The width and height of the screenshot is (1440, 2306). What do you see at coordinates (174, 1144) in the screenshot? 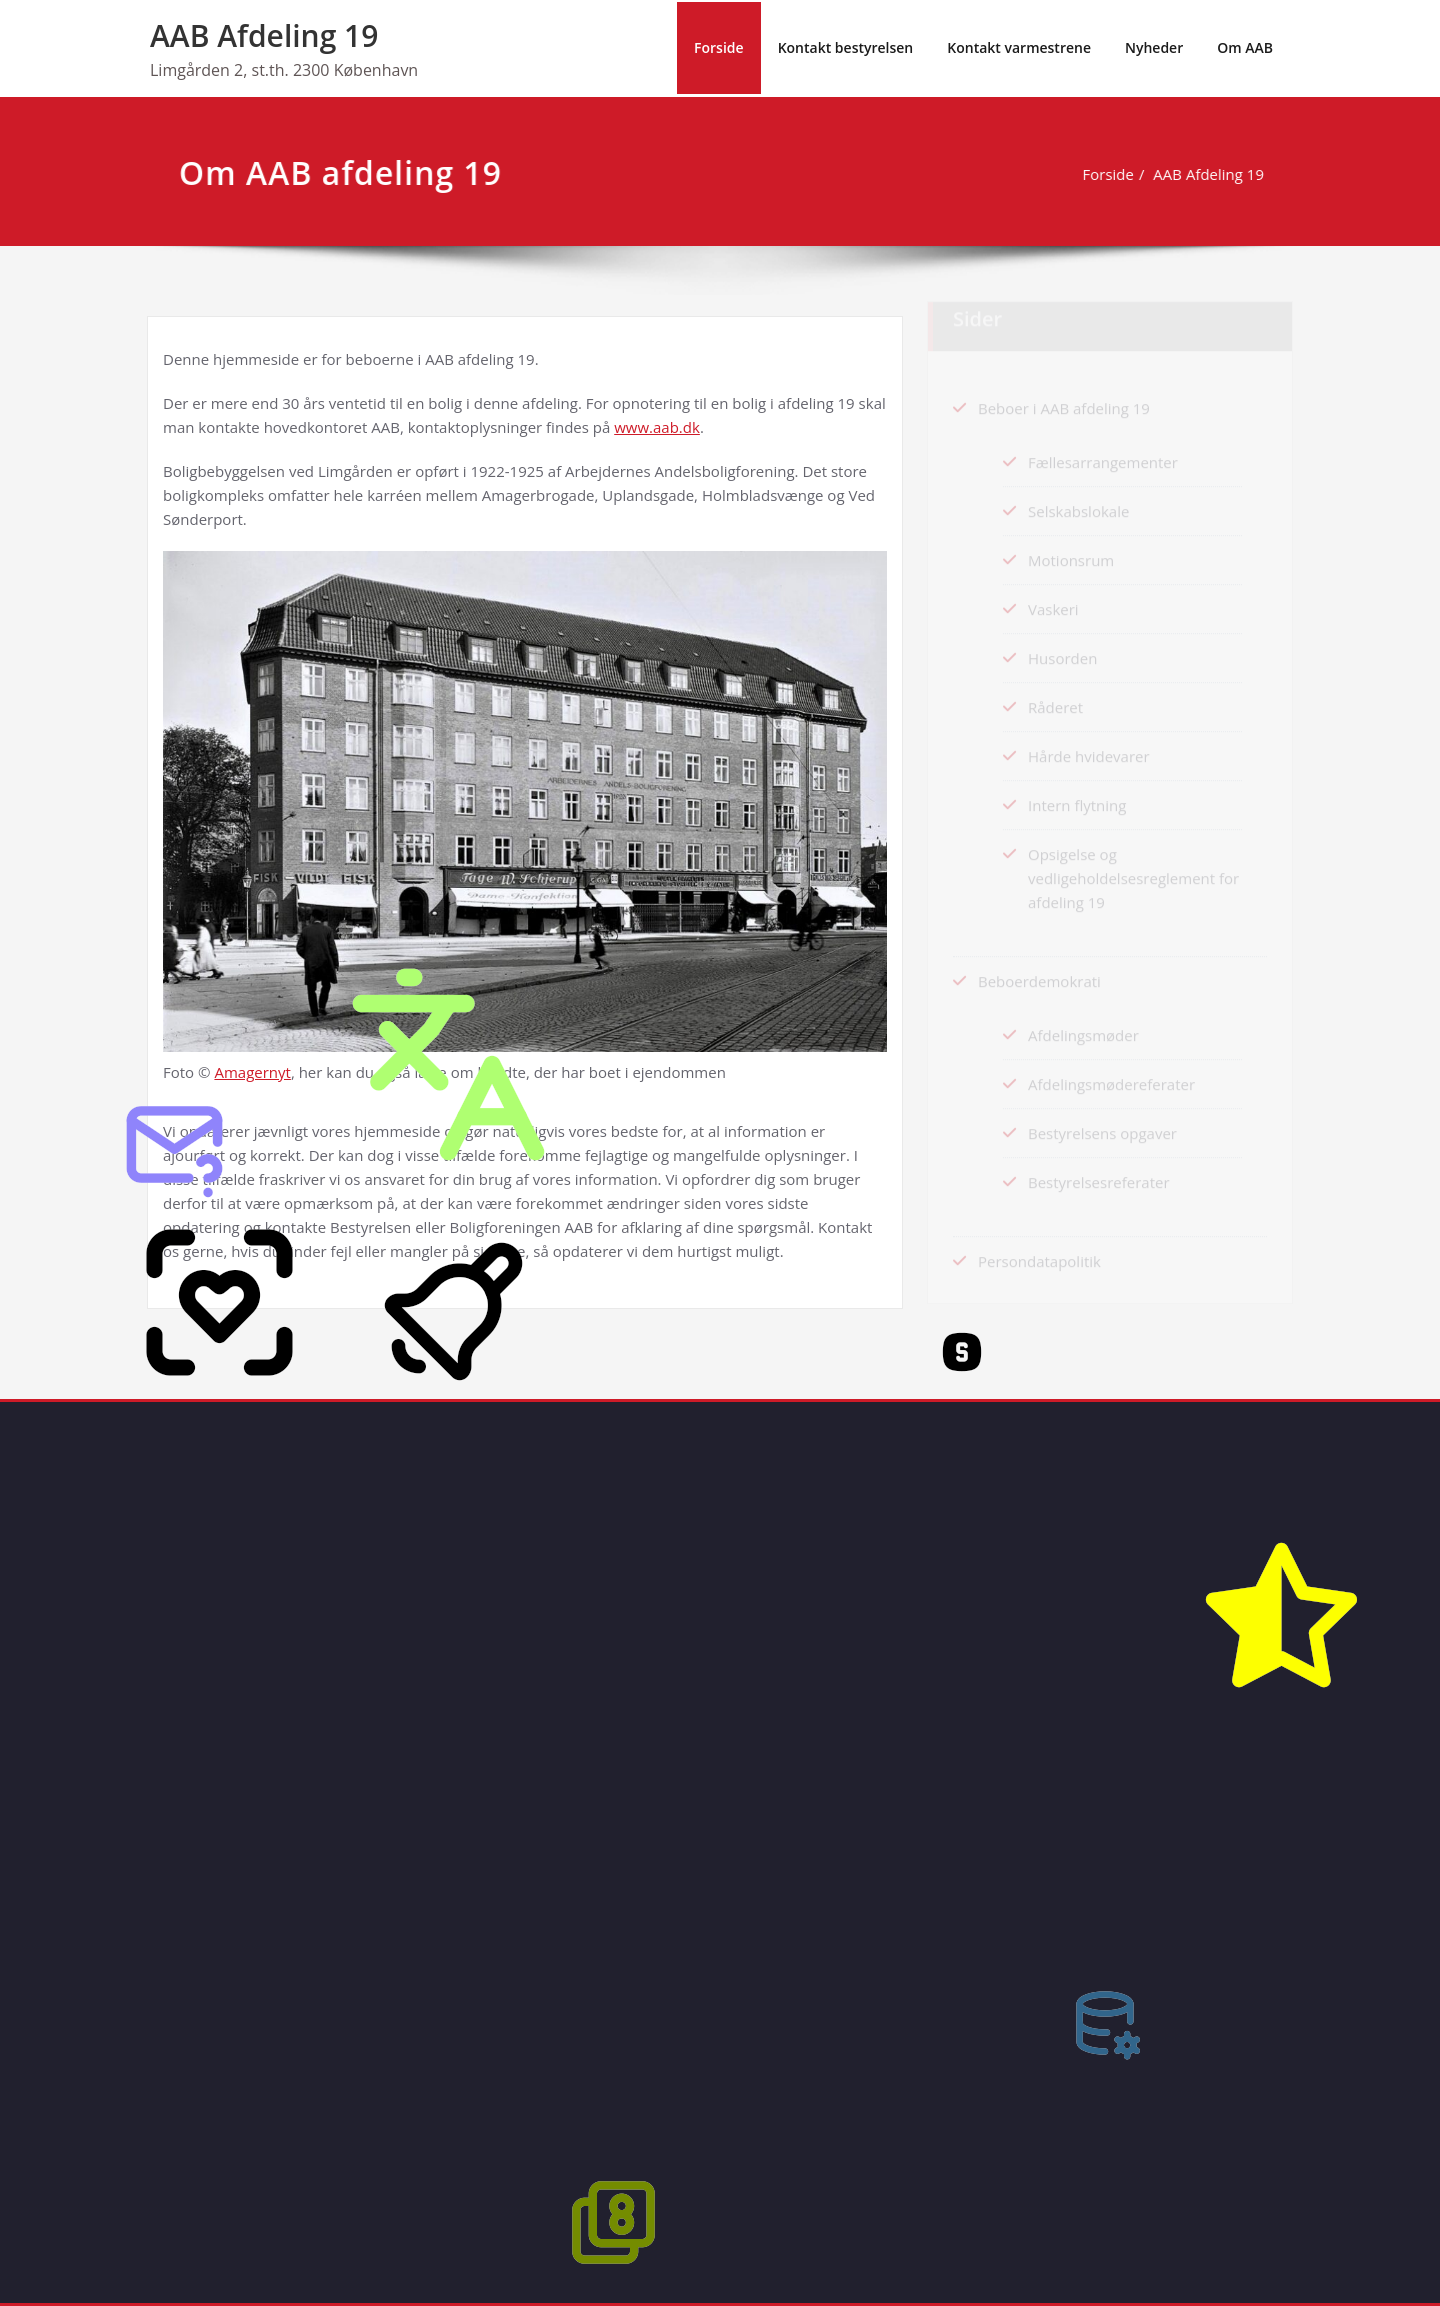
I see `email help or support` at bounding box center [174, 1144].